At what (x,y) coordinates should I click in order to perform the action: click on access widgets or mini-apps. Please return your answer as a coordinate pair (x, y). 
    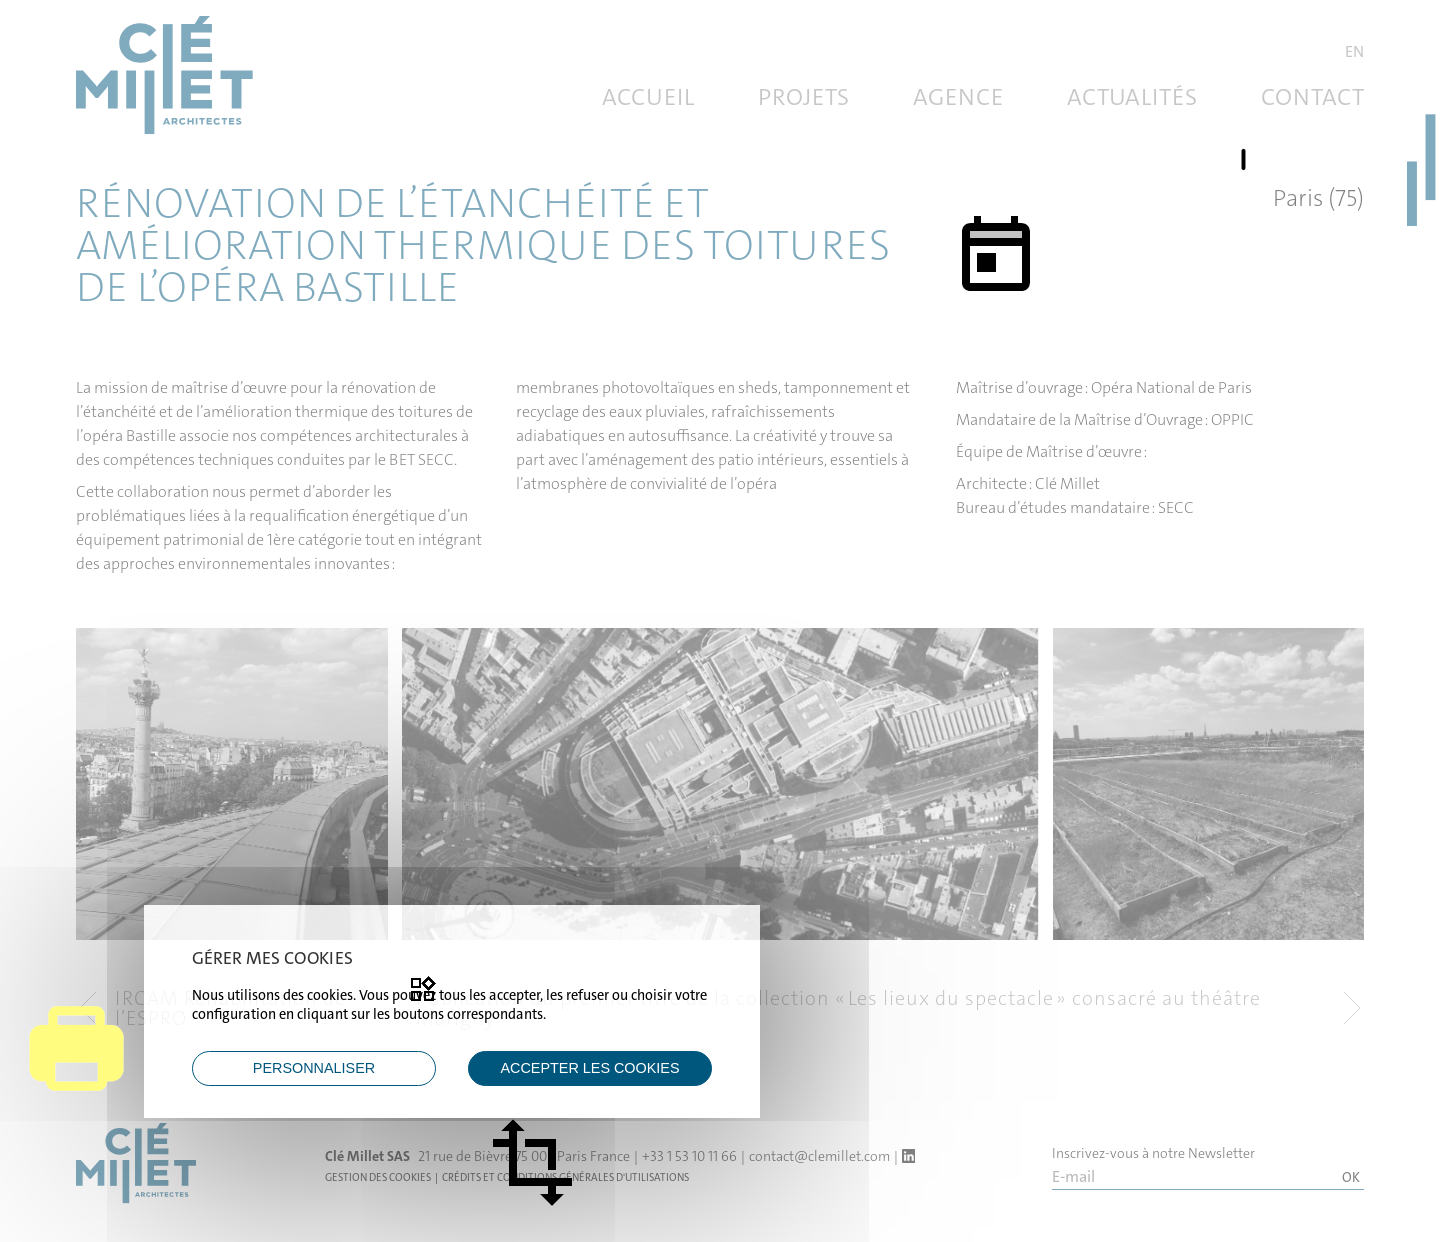
    Looking at the image, I should click on (422, 989).